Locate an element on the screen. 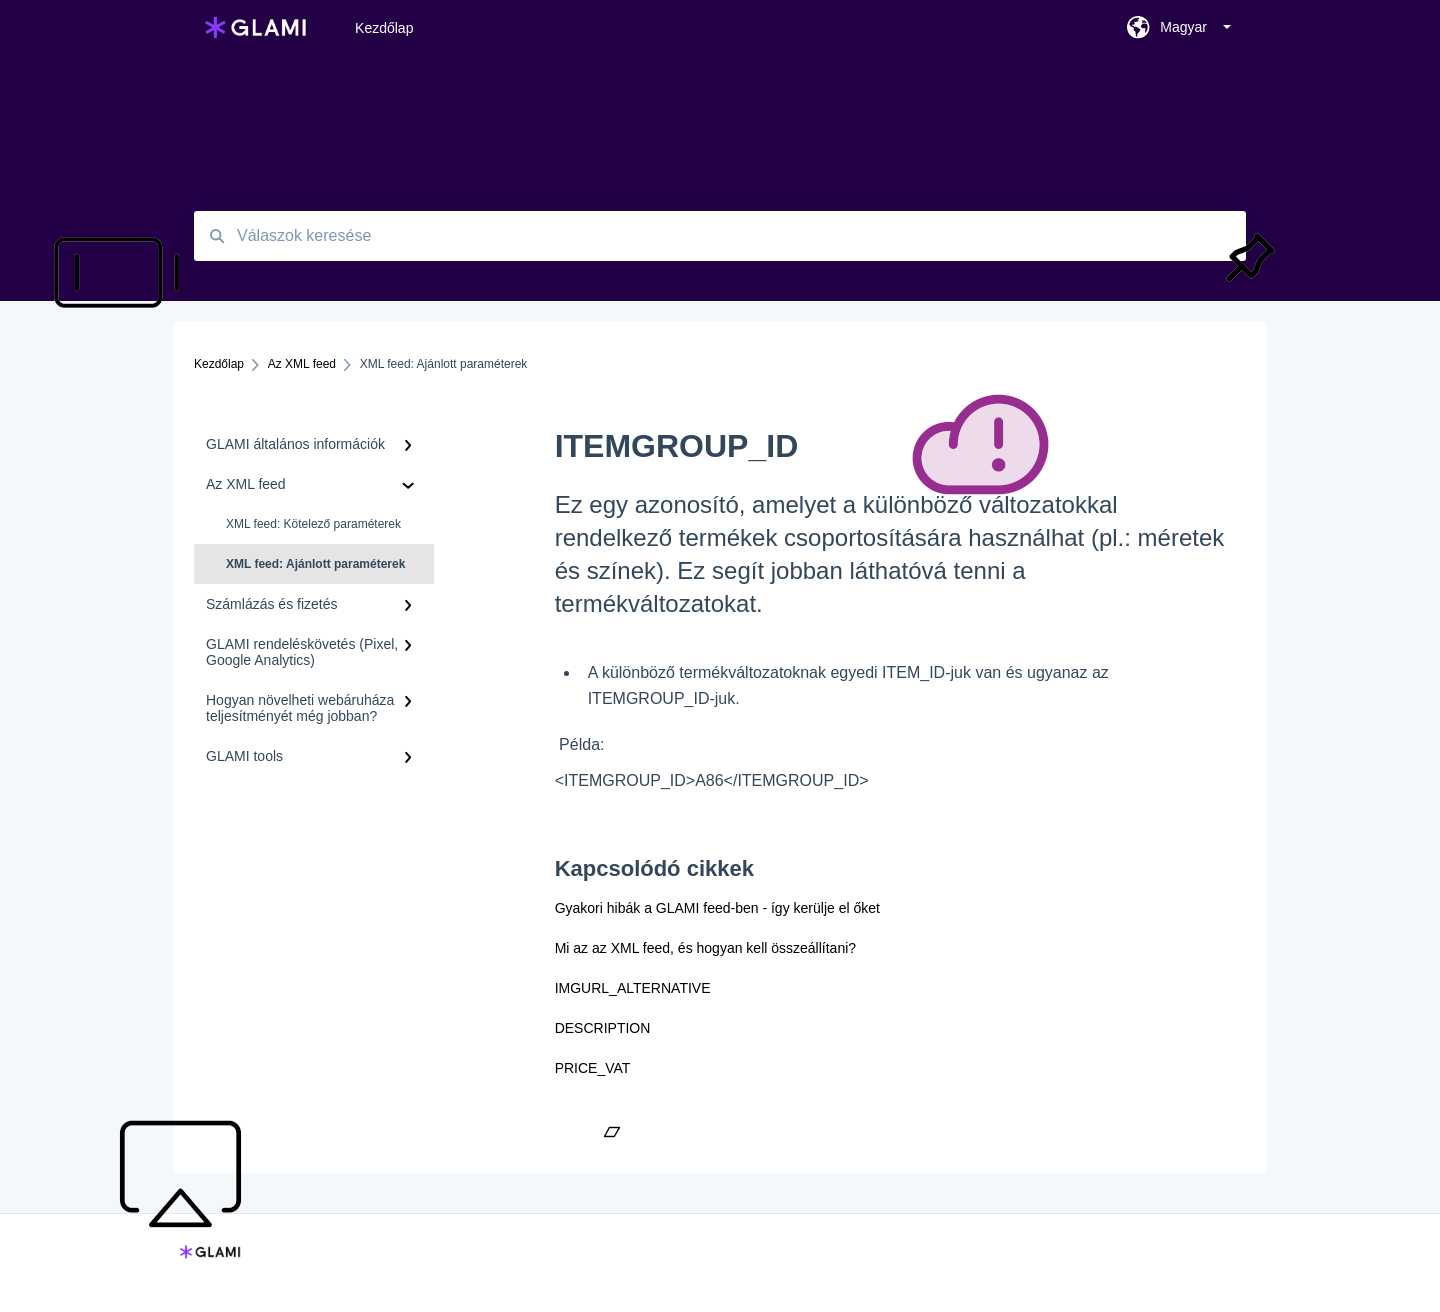  indicates low battery status is located at coordinates (114, 272).